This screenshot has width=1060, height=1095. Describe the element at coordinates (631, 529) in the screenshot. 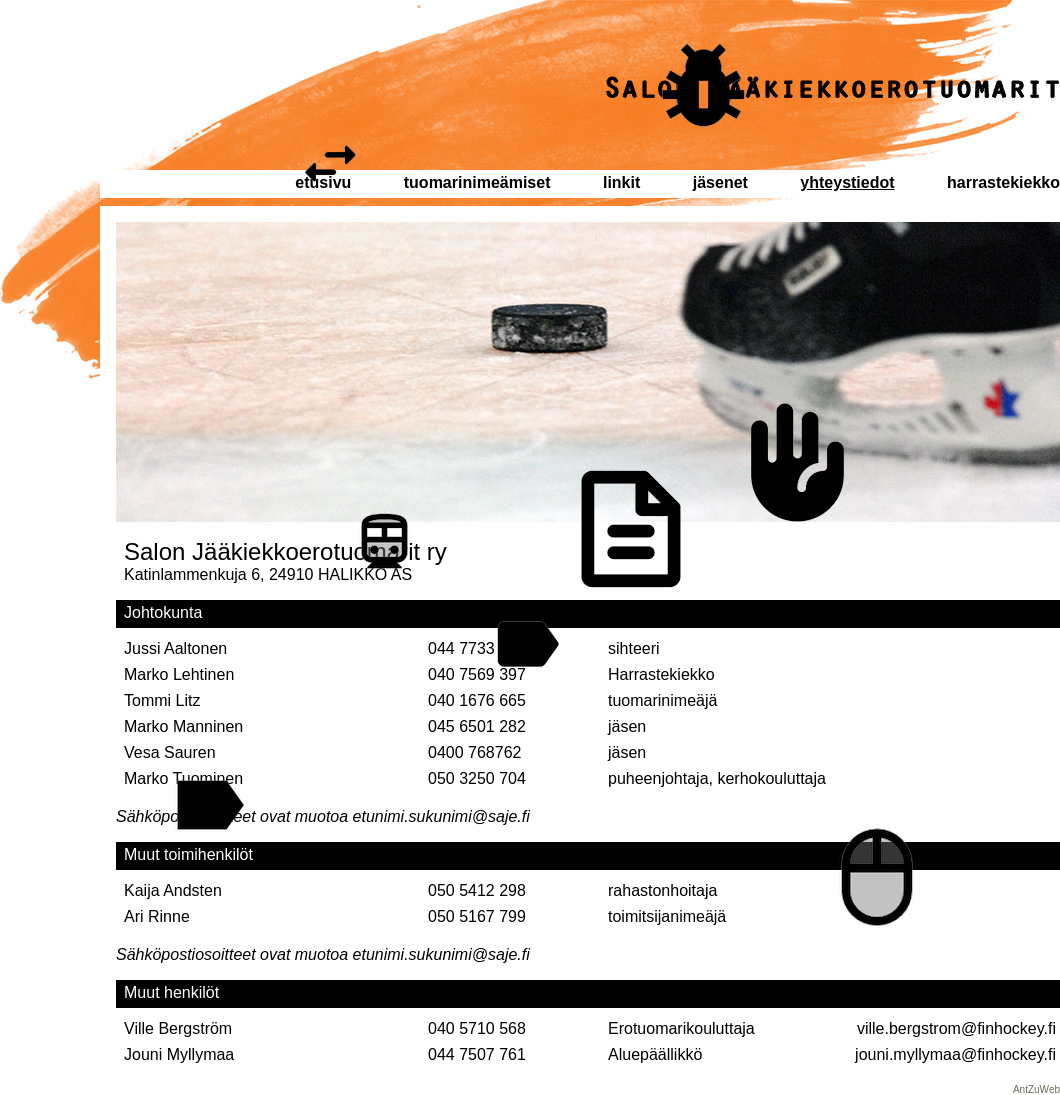

I see `view document or text file` at that location.